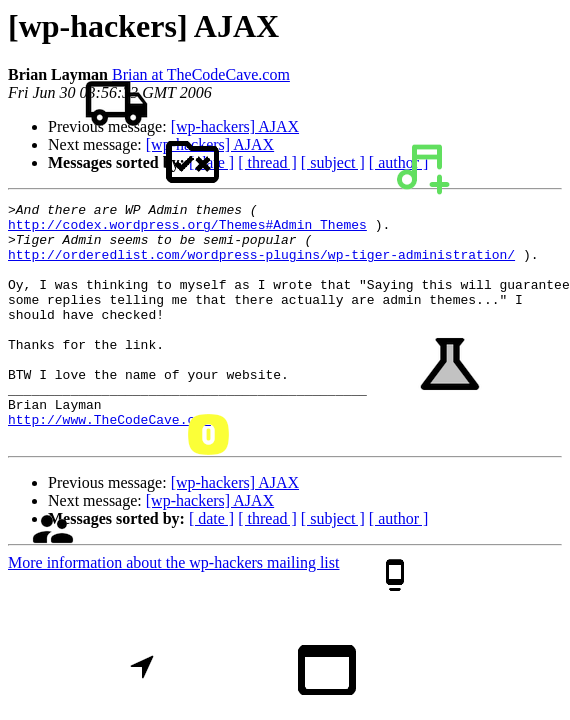  What do you see at coordinates (450, 364) in the screenshot?
I see `access science or laboratory features` at bounding box center [450, 364].